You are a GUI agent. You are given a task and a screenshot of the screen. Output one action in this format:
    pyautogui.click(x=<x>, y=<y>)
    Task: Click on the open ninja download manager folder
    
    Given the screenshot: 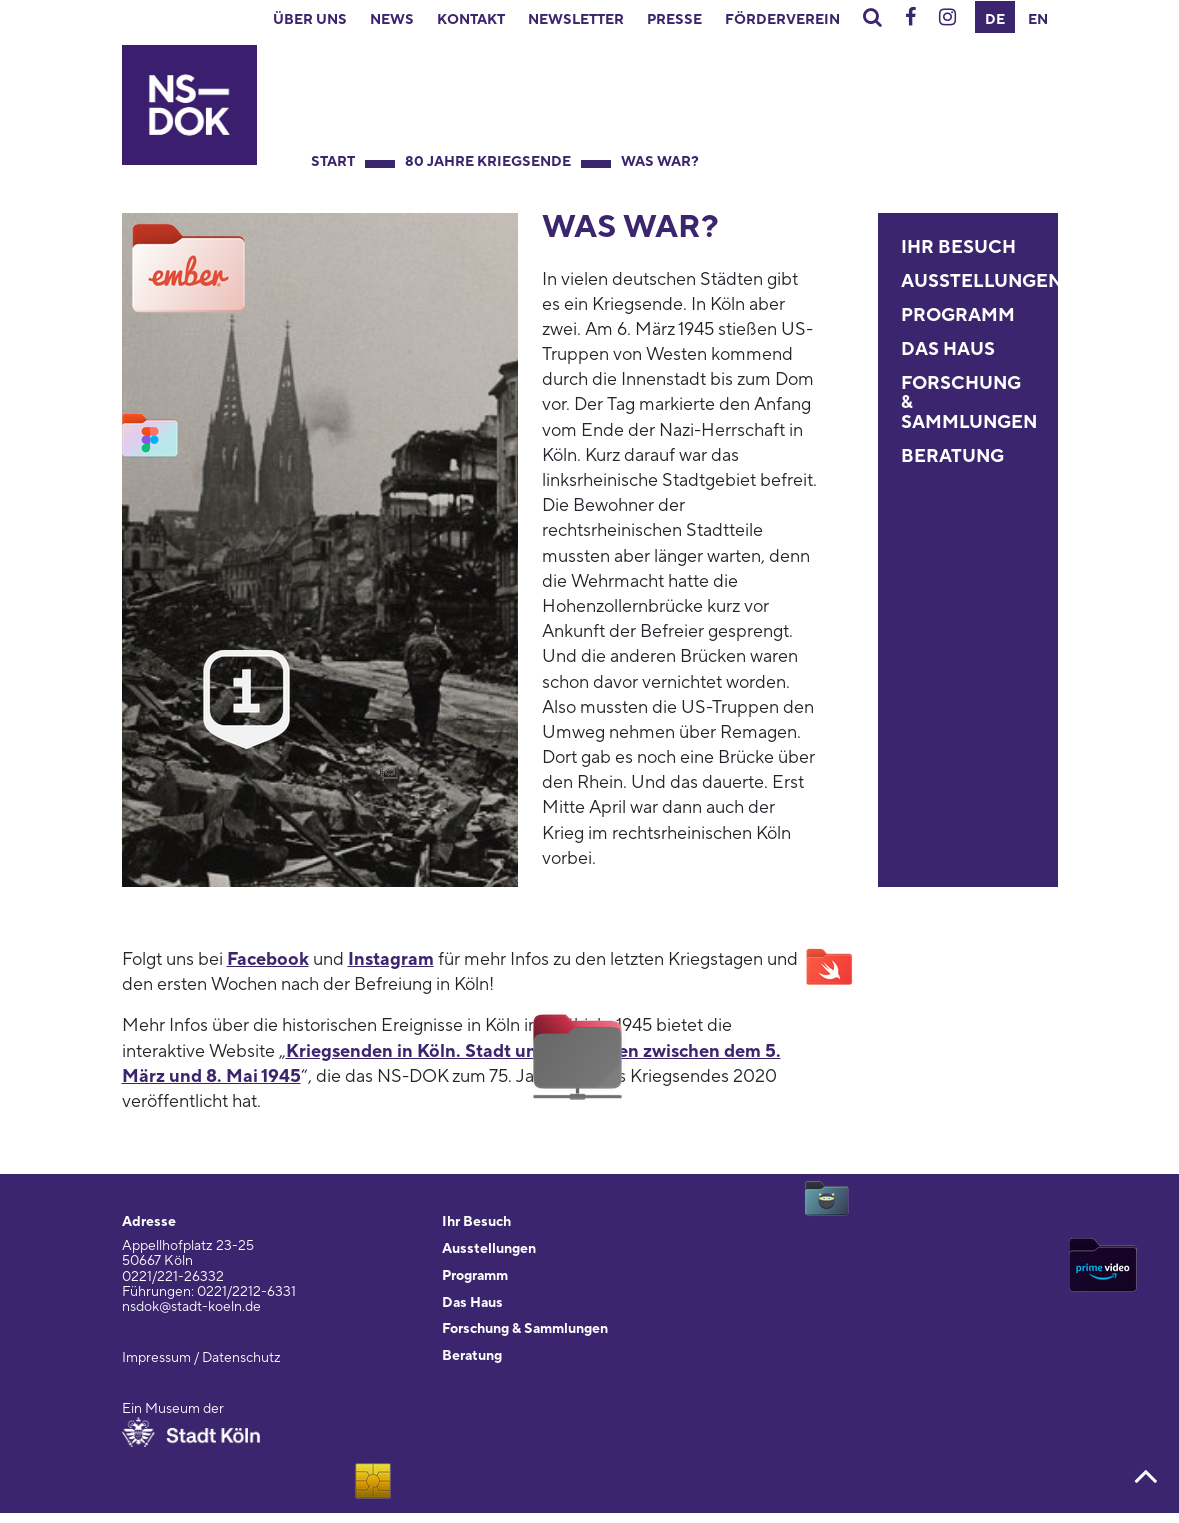 What is the action you would take?
    pyautogui.click(x=826, y=1199)
    